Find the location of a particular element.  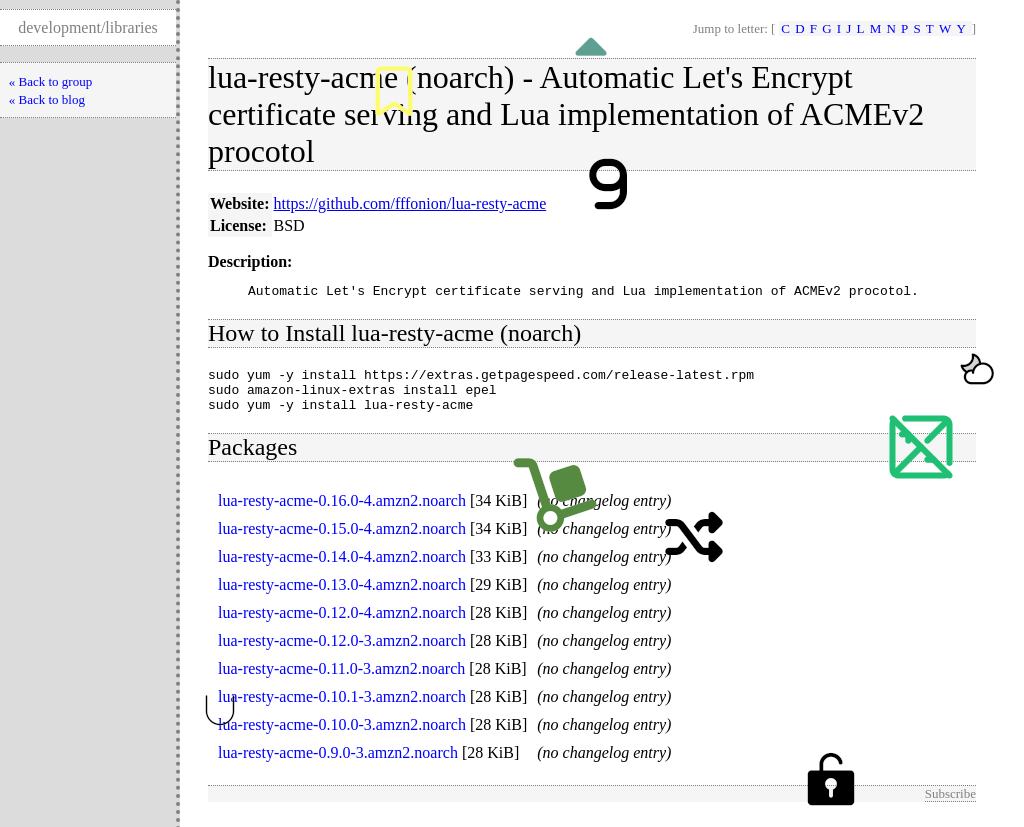

save this item for later is located at coordinates (394, 91).